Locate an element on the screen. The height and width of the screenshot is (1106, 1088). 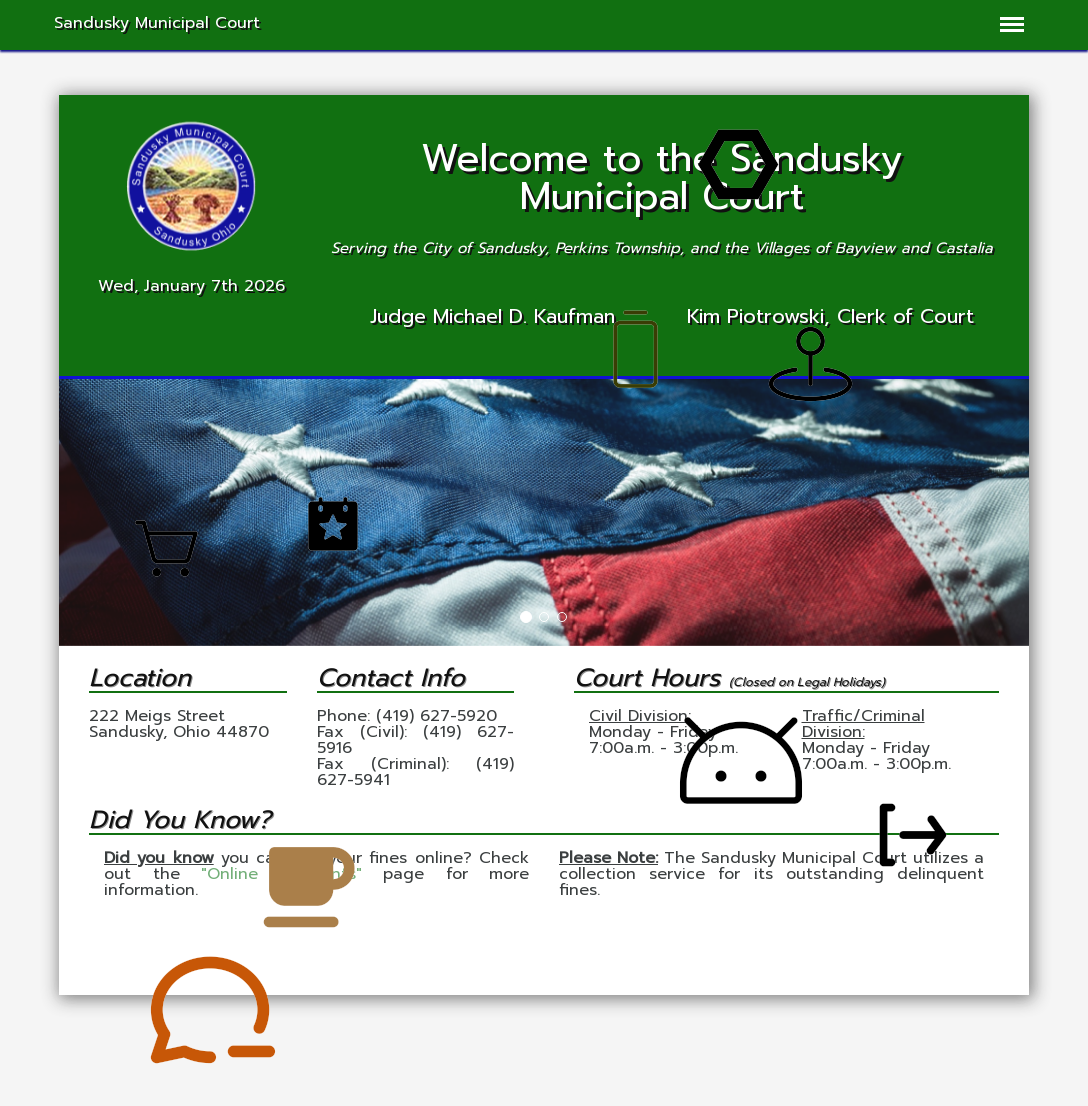
indicates battery is empty or critically low is located at coordinates (635, 350).